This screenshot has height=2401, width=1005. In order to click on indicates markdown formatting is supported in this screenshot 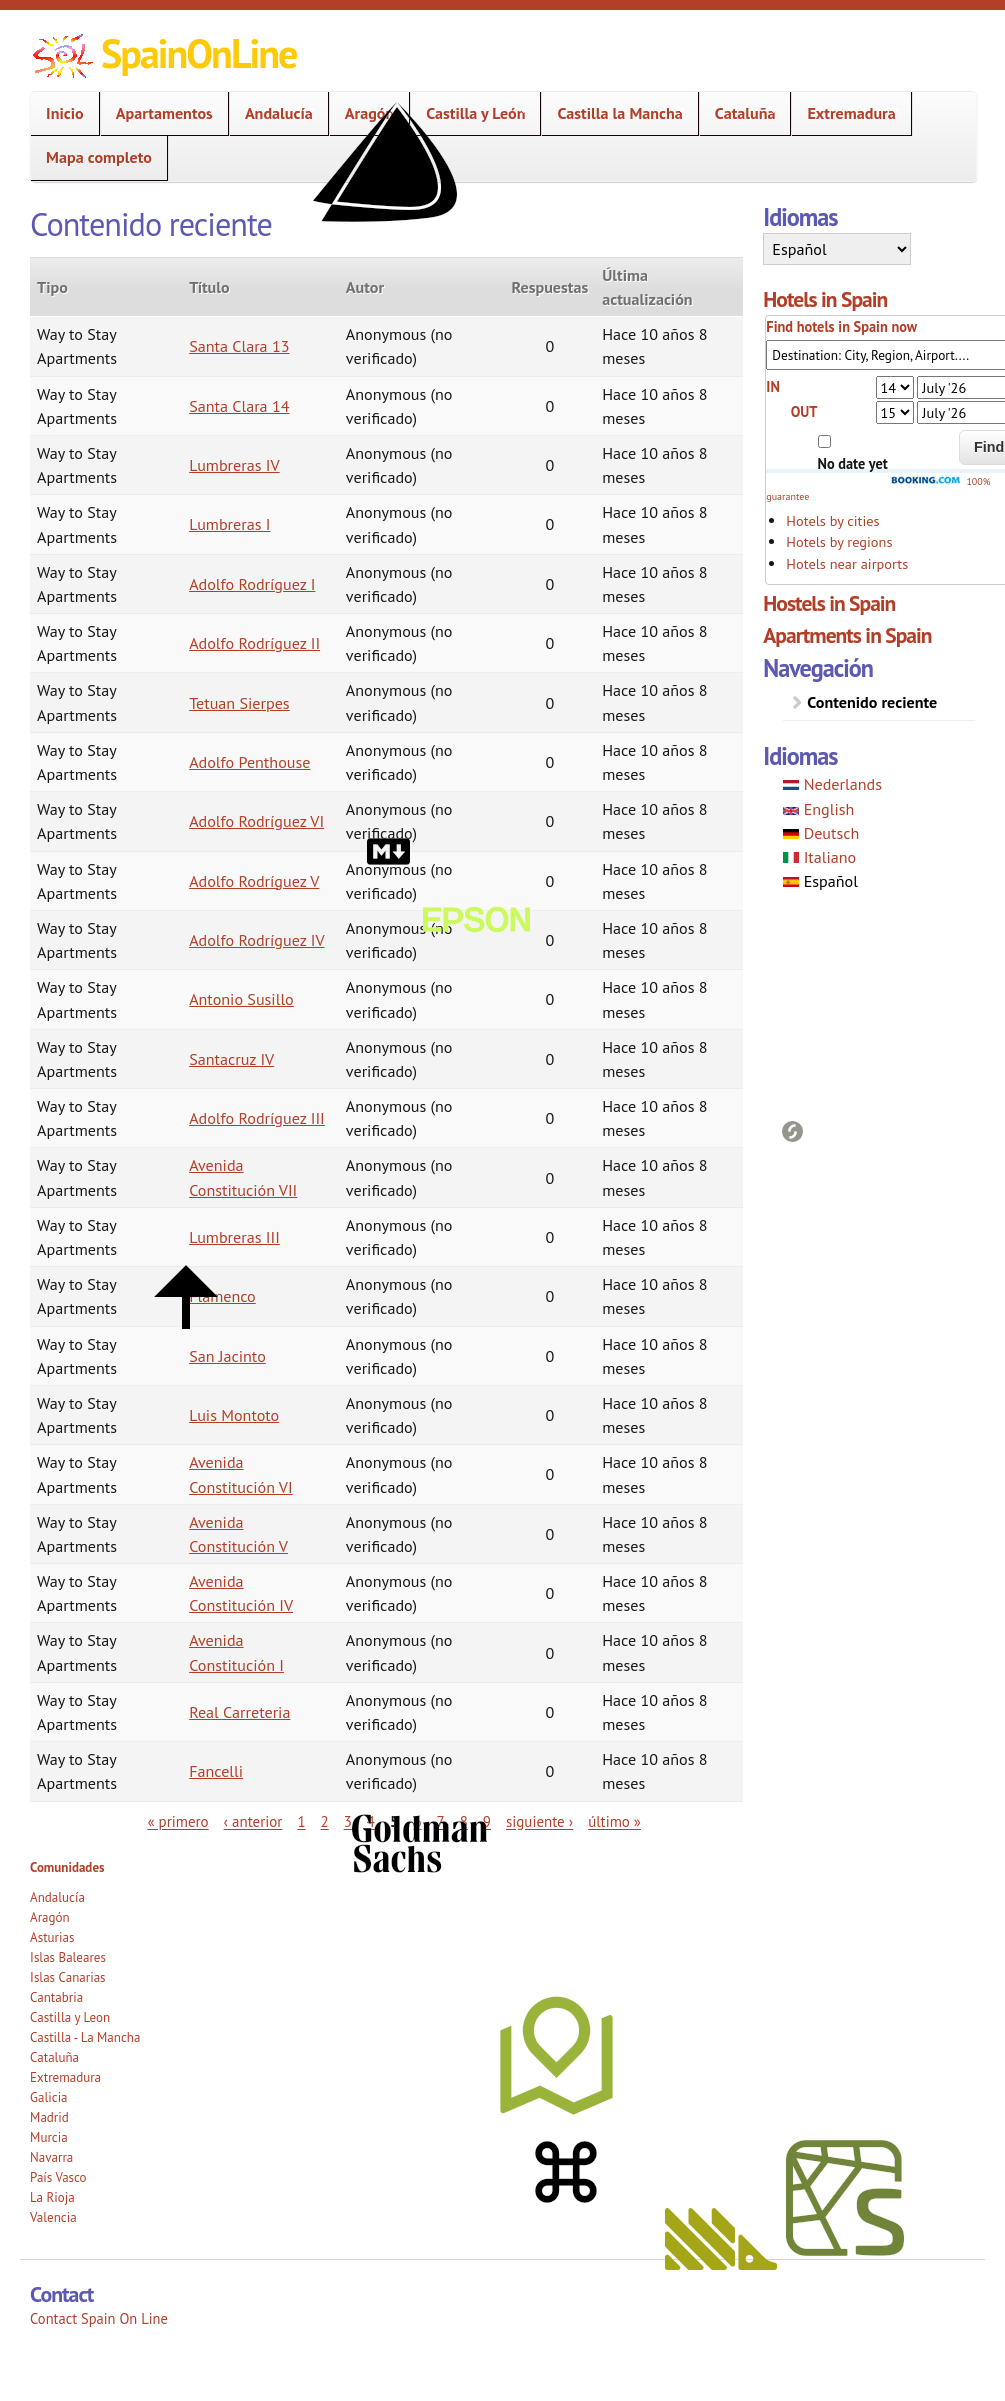, I will do `click(388, 851)`.